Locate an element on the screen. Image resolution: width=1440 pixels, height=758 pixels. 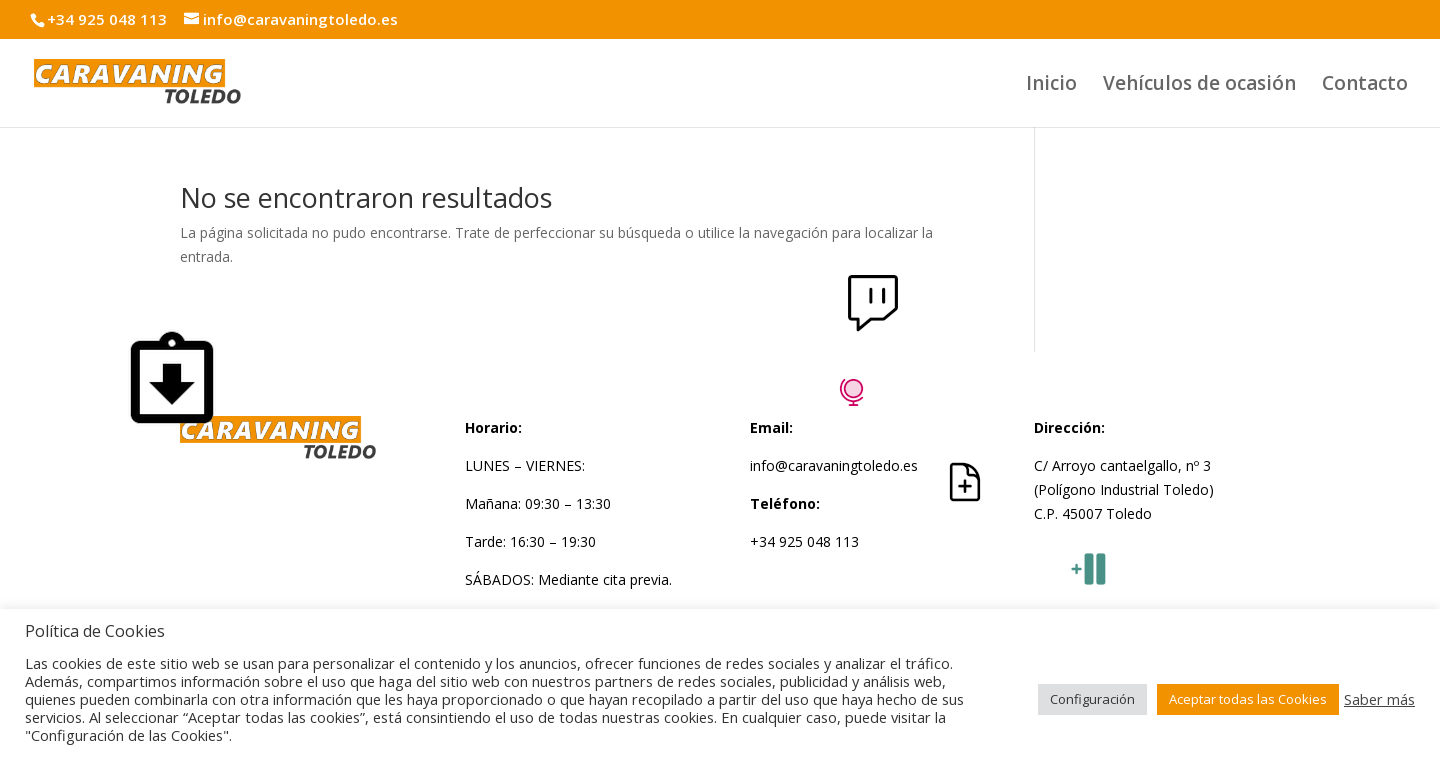
access global or international settings is located at coordinates (852, 391).